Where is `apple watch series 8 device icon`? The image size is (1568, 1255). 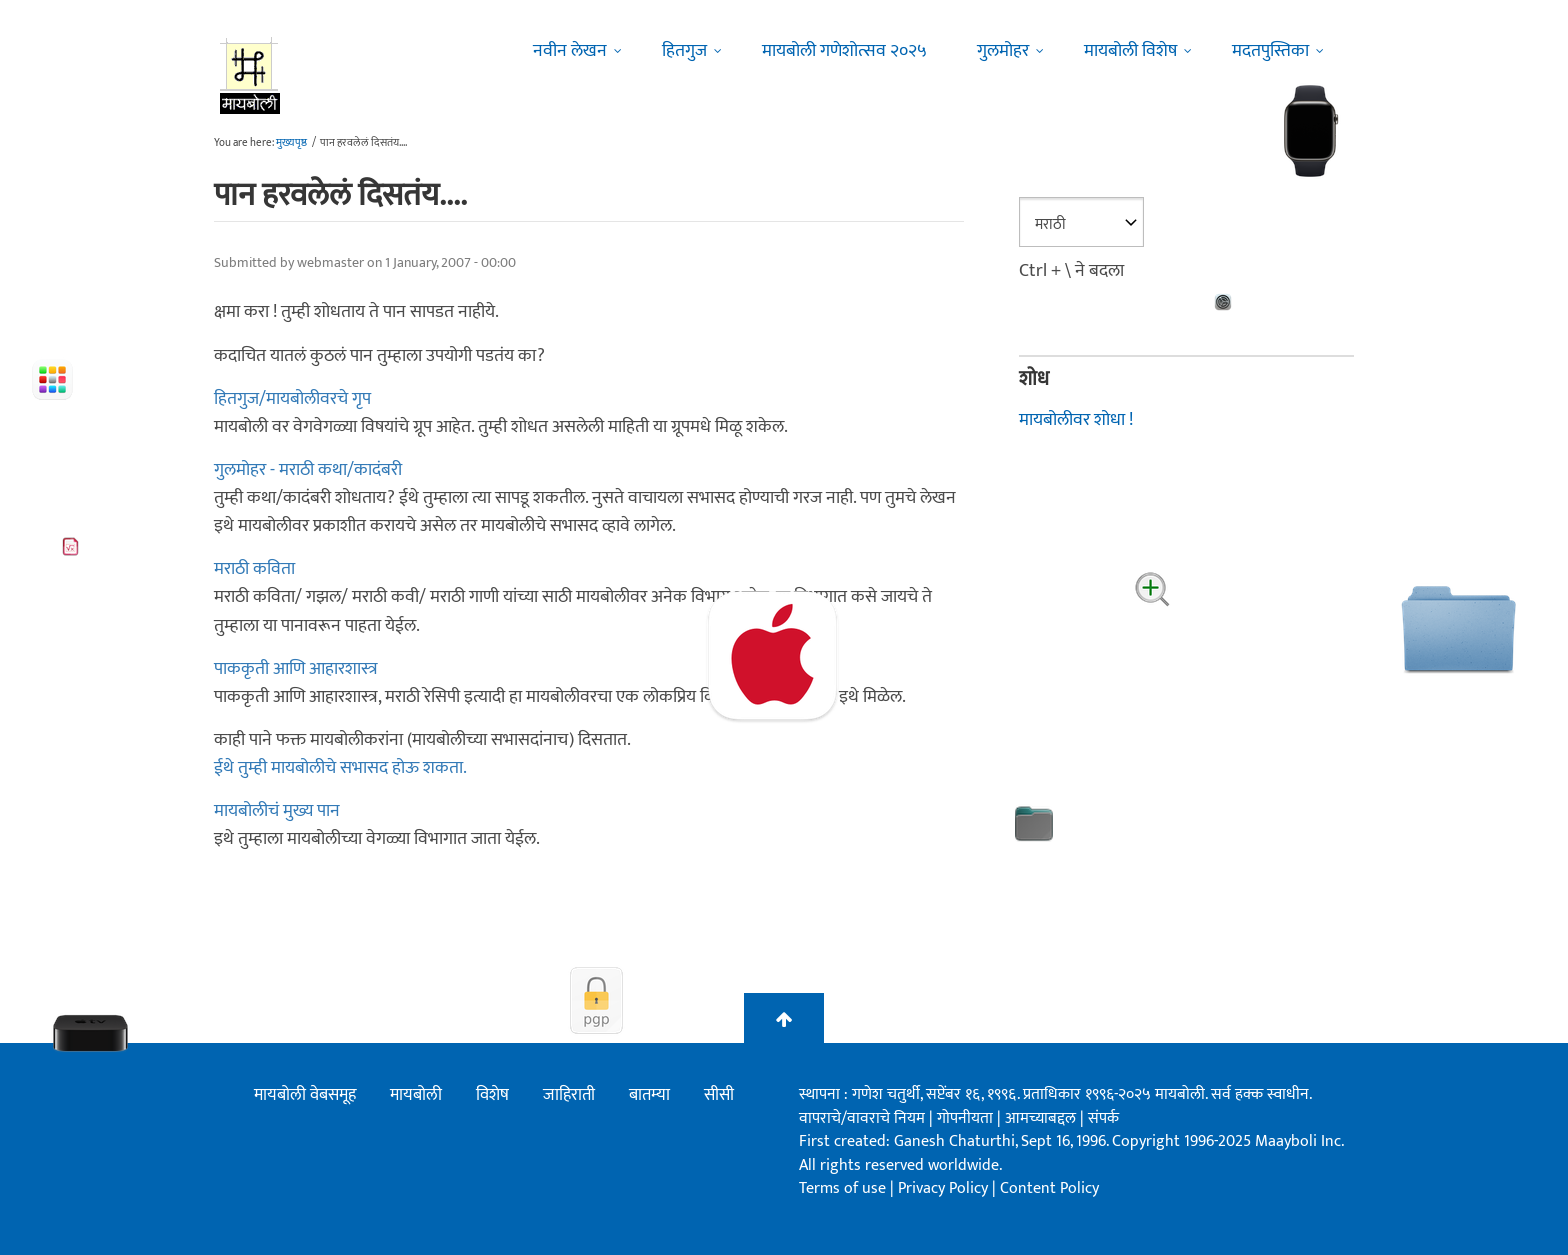
apple watch series 8 device icon is located at coordinates (1310, 131).